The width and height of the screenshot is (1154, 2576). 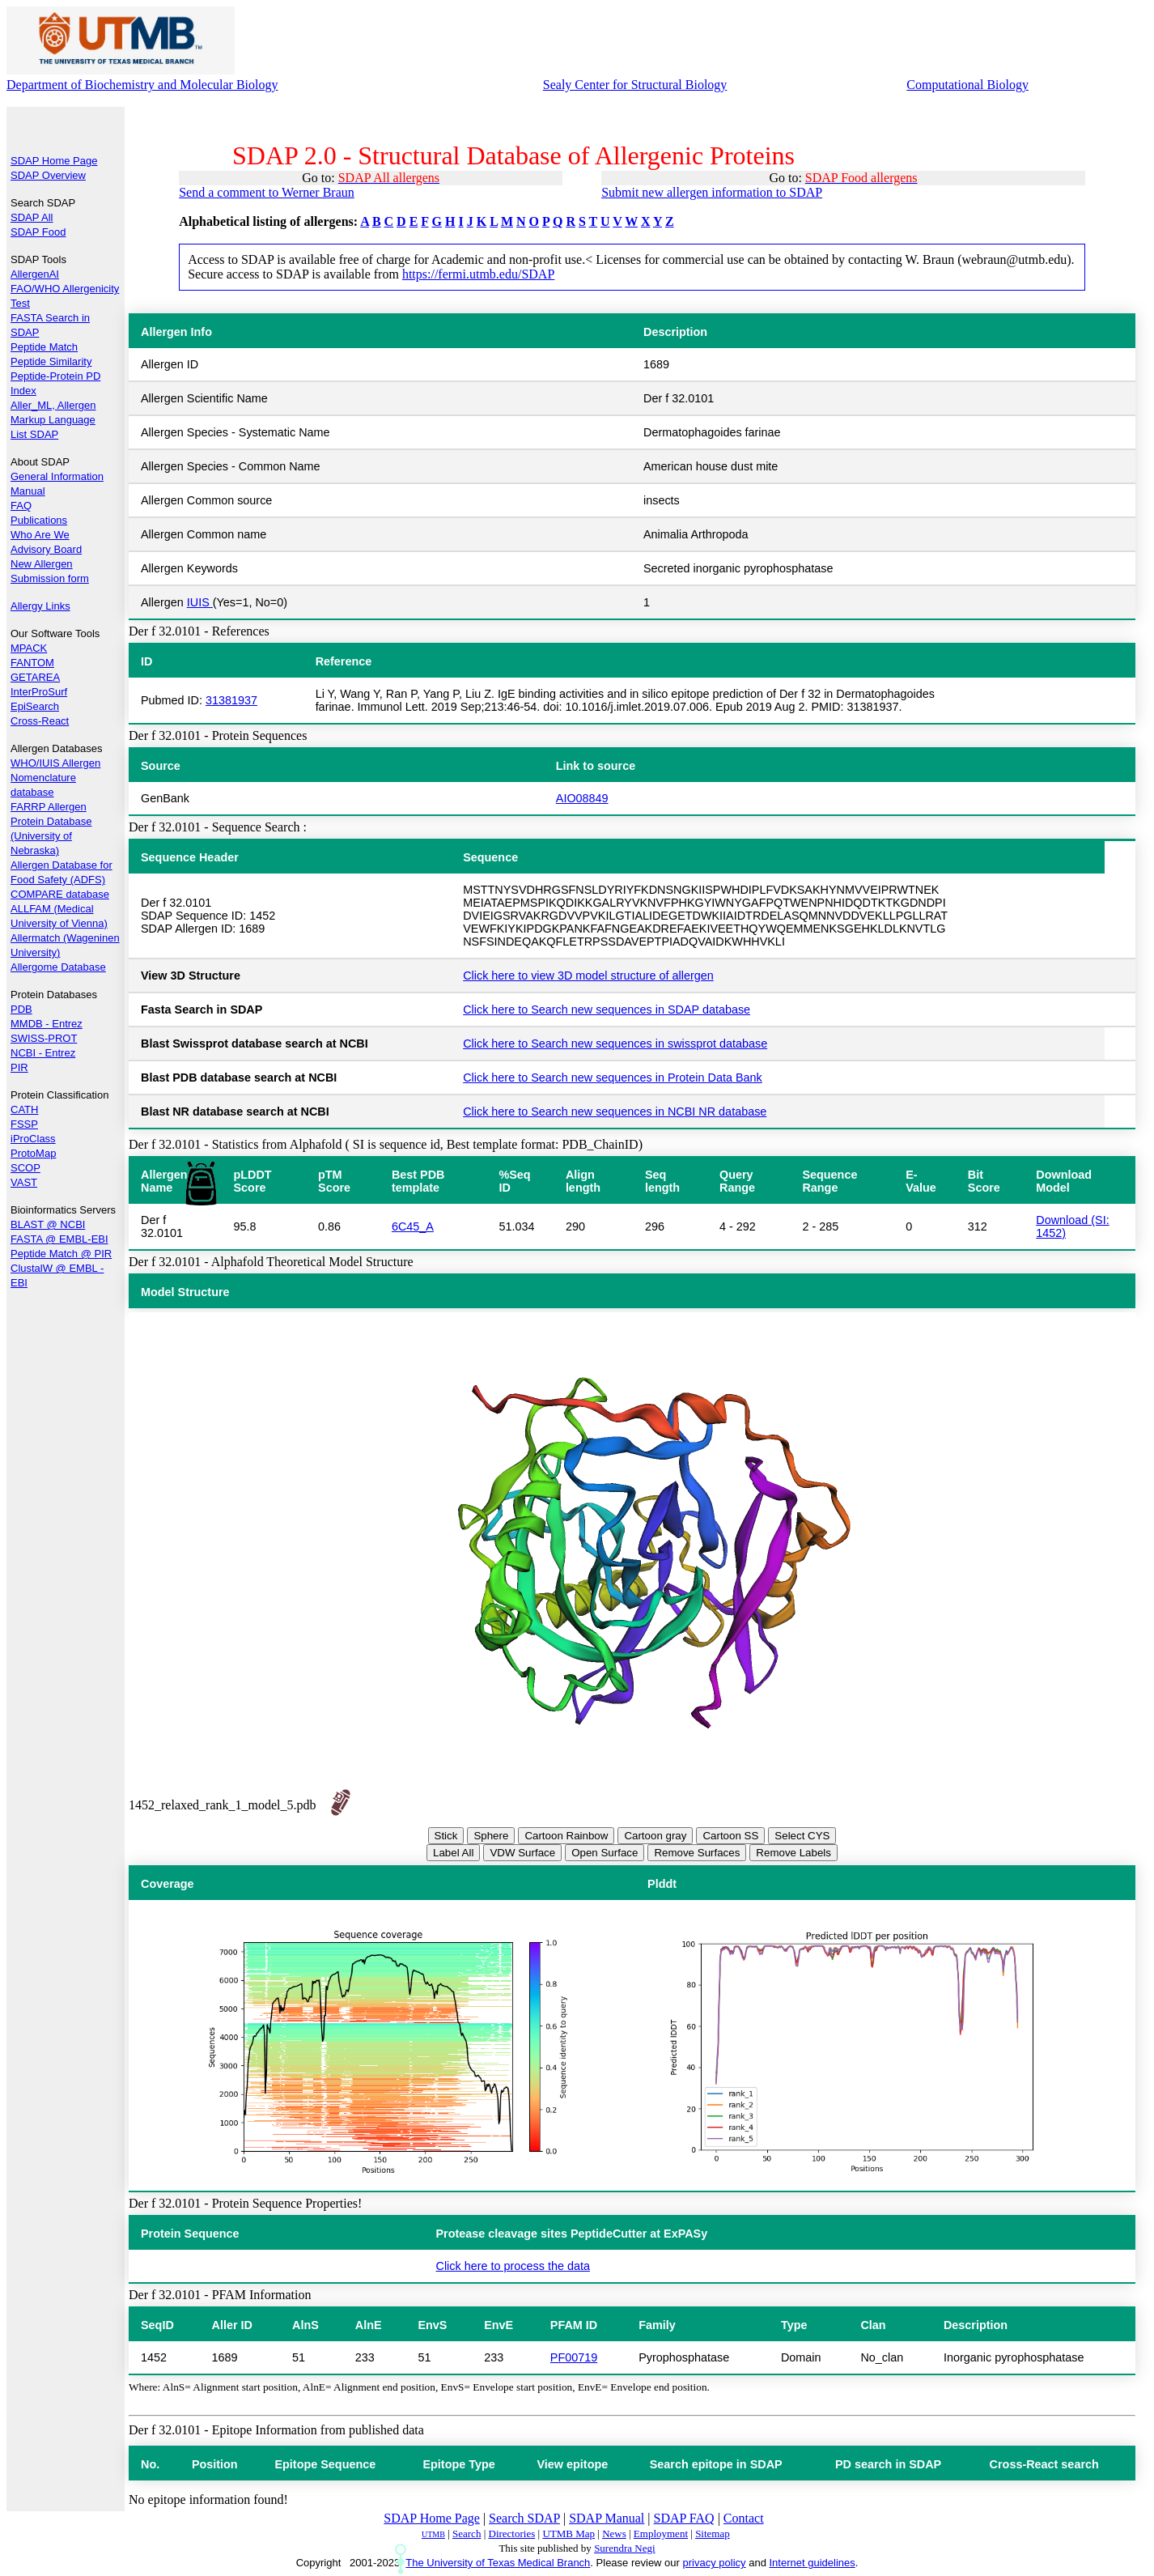 What do you see at coordinates (201, 1183) in the screenshot?
I see `access school or education features` at bounding box center [201, 1183].